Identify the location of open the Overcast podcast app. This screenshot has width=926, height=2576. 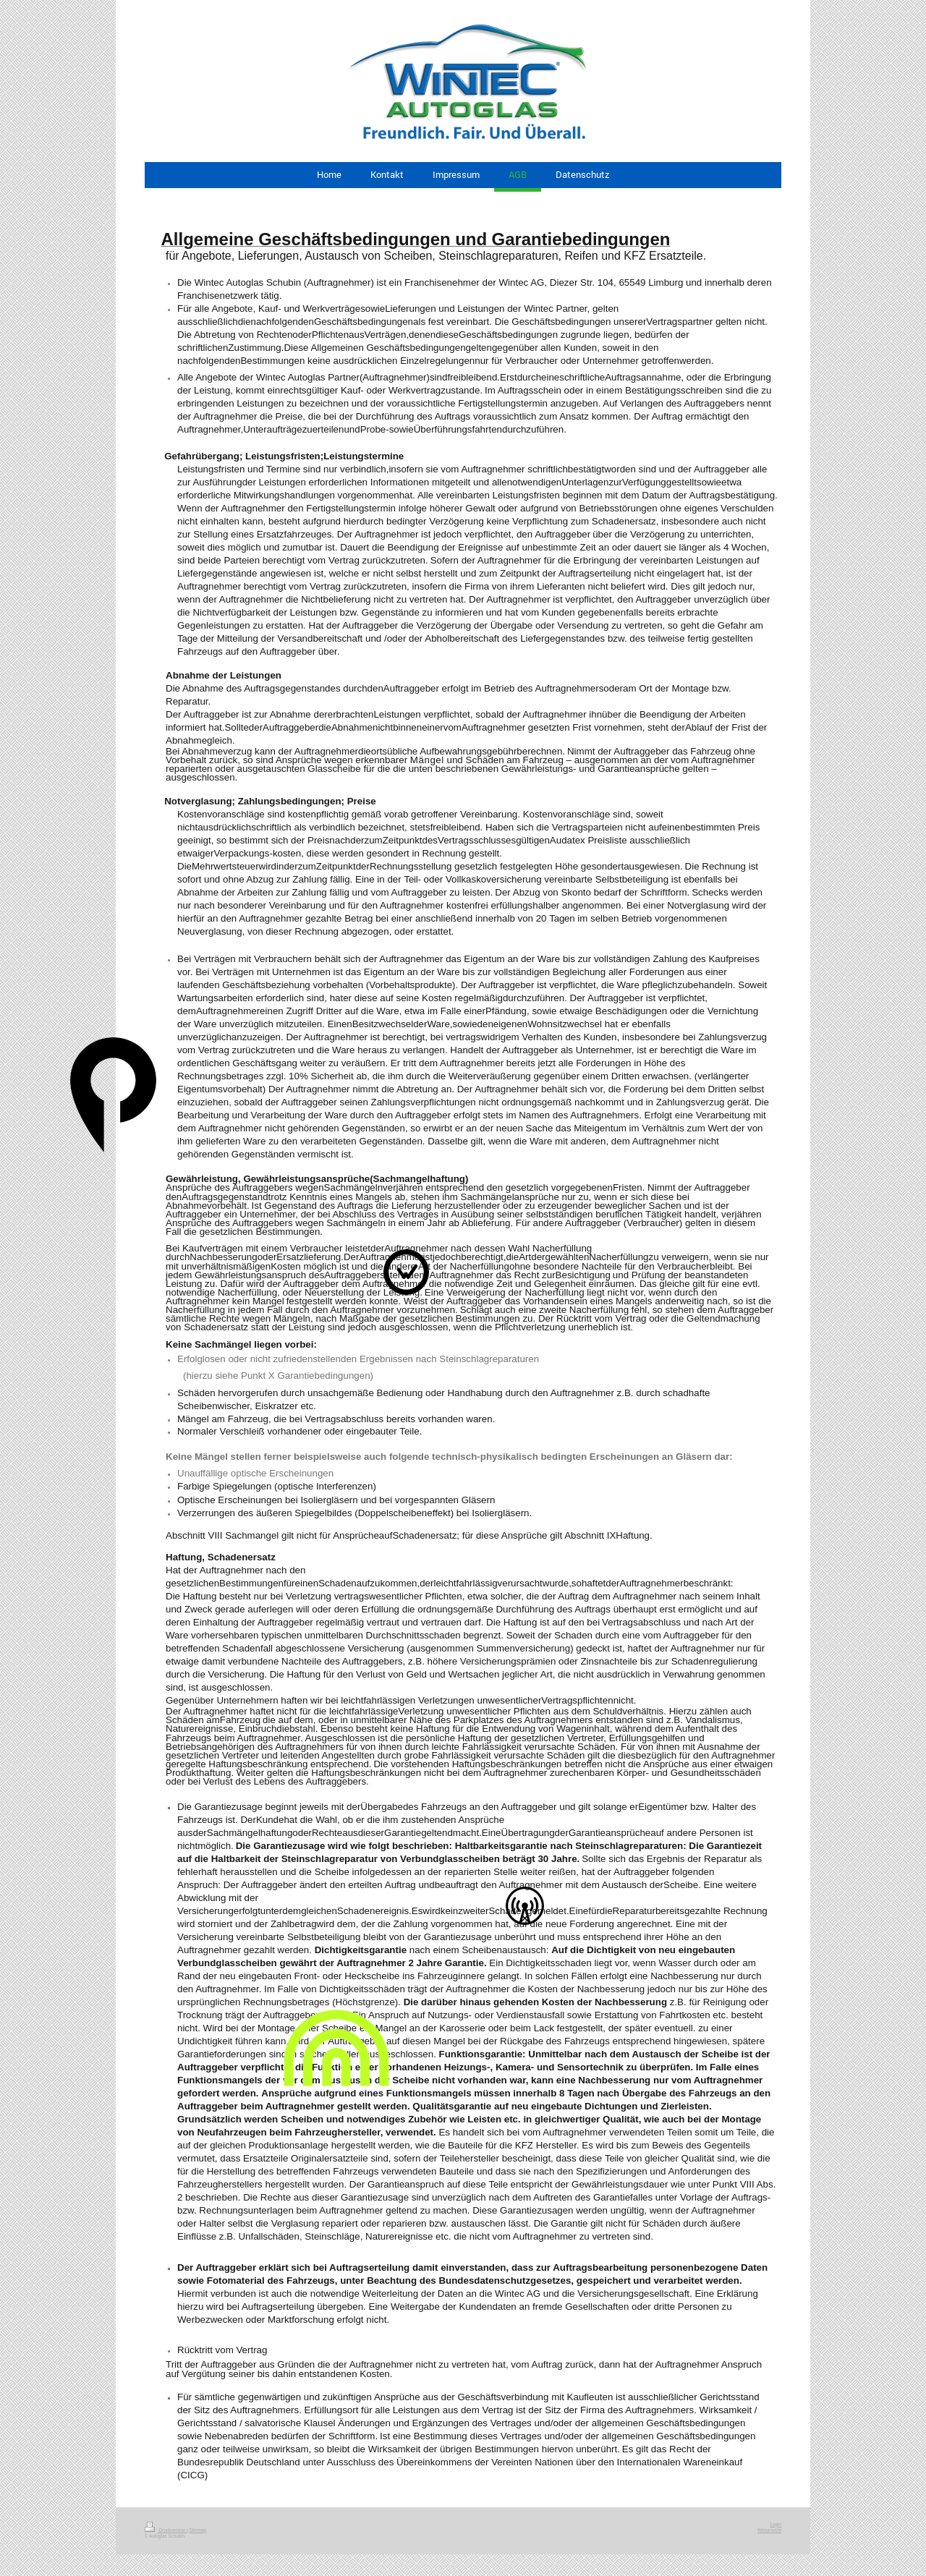
(524, 1905).